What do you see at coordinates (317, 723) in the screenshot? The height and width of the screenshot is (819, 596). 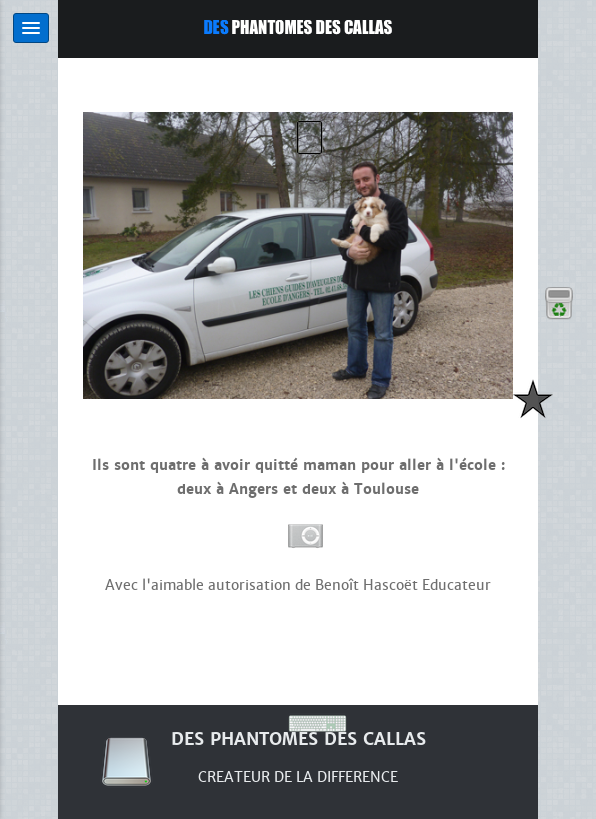 I see `bluetooth keyboard connected successfully` at bounding box center [317, 723].